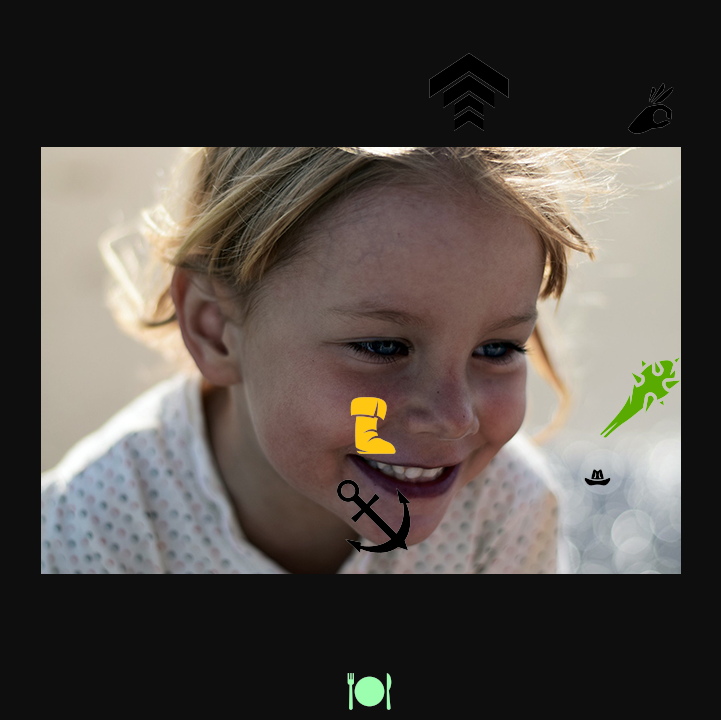 The width and height of the screenshot is (721, 720). What do you see at coordinates (640, 397) in the screenshot?
I see `equip a wooden club weapon` at bounding box center [640, 397].